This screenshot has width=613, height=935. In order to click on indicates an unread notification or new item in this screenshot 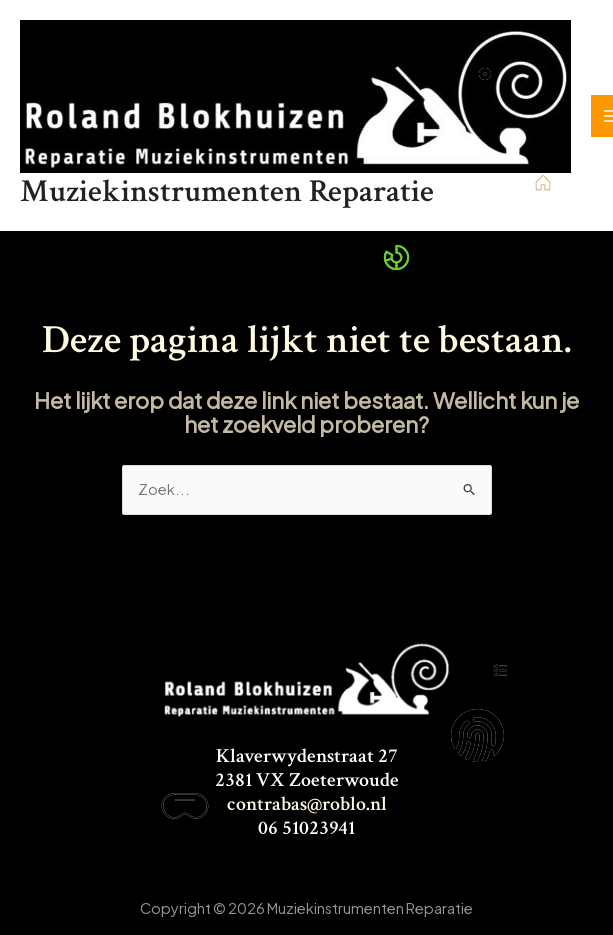, I will do `click(485, 74)`.